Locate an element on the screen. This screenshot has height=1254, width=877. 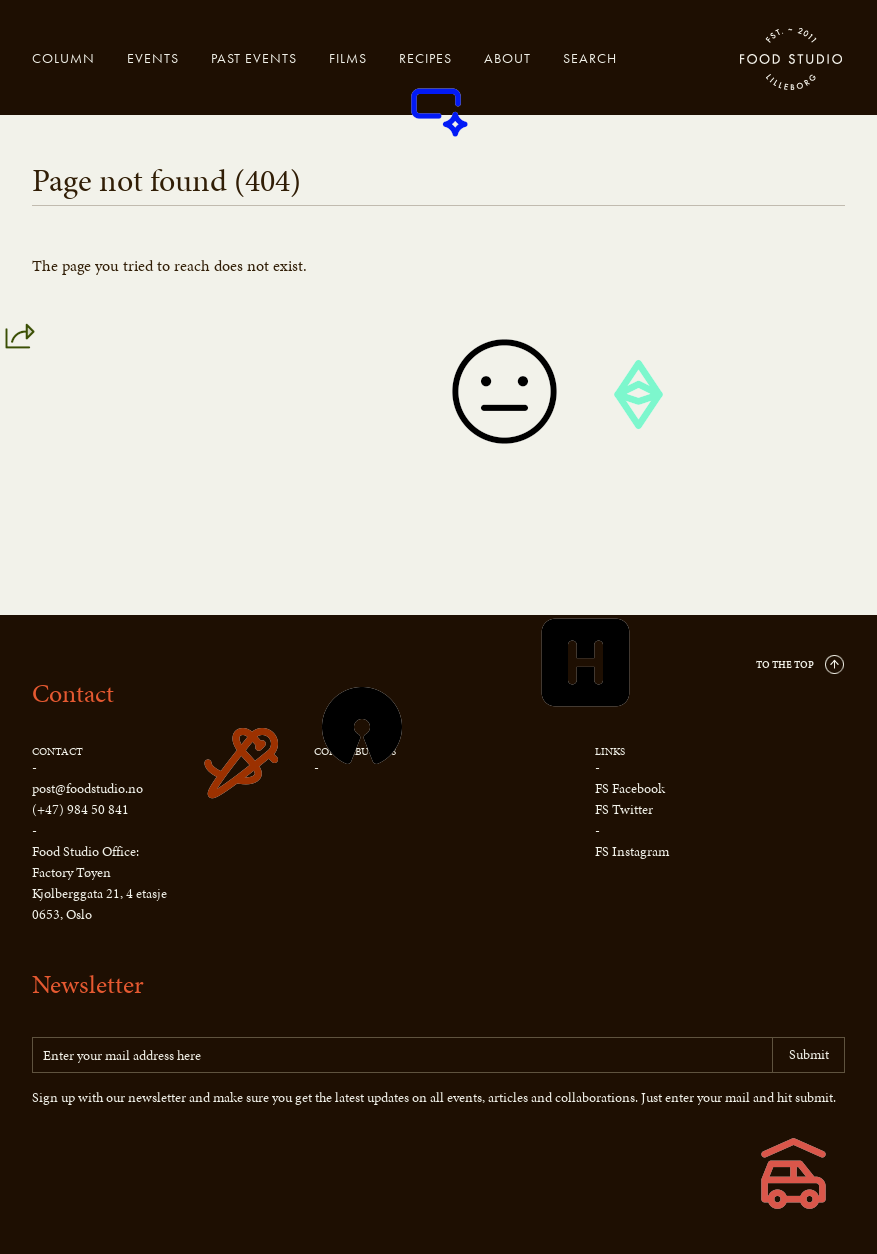
indicates a helipad or helicopter landing zone is located at coordinates (585, 662).